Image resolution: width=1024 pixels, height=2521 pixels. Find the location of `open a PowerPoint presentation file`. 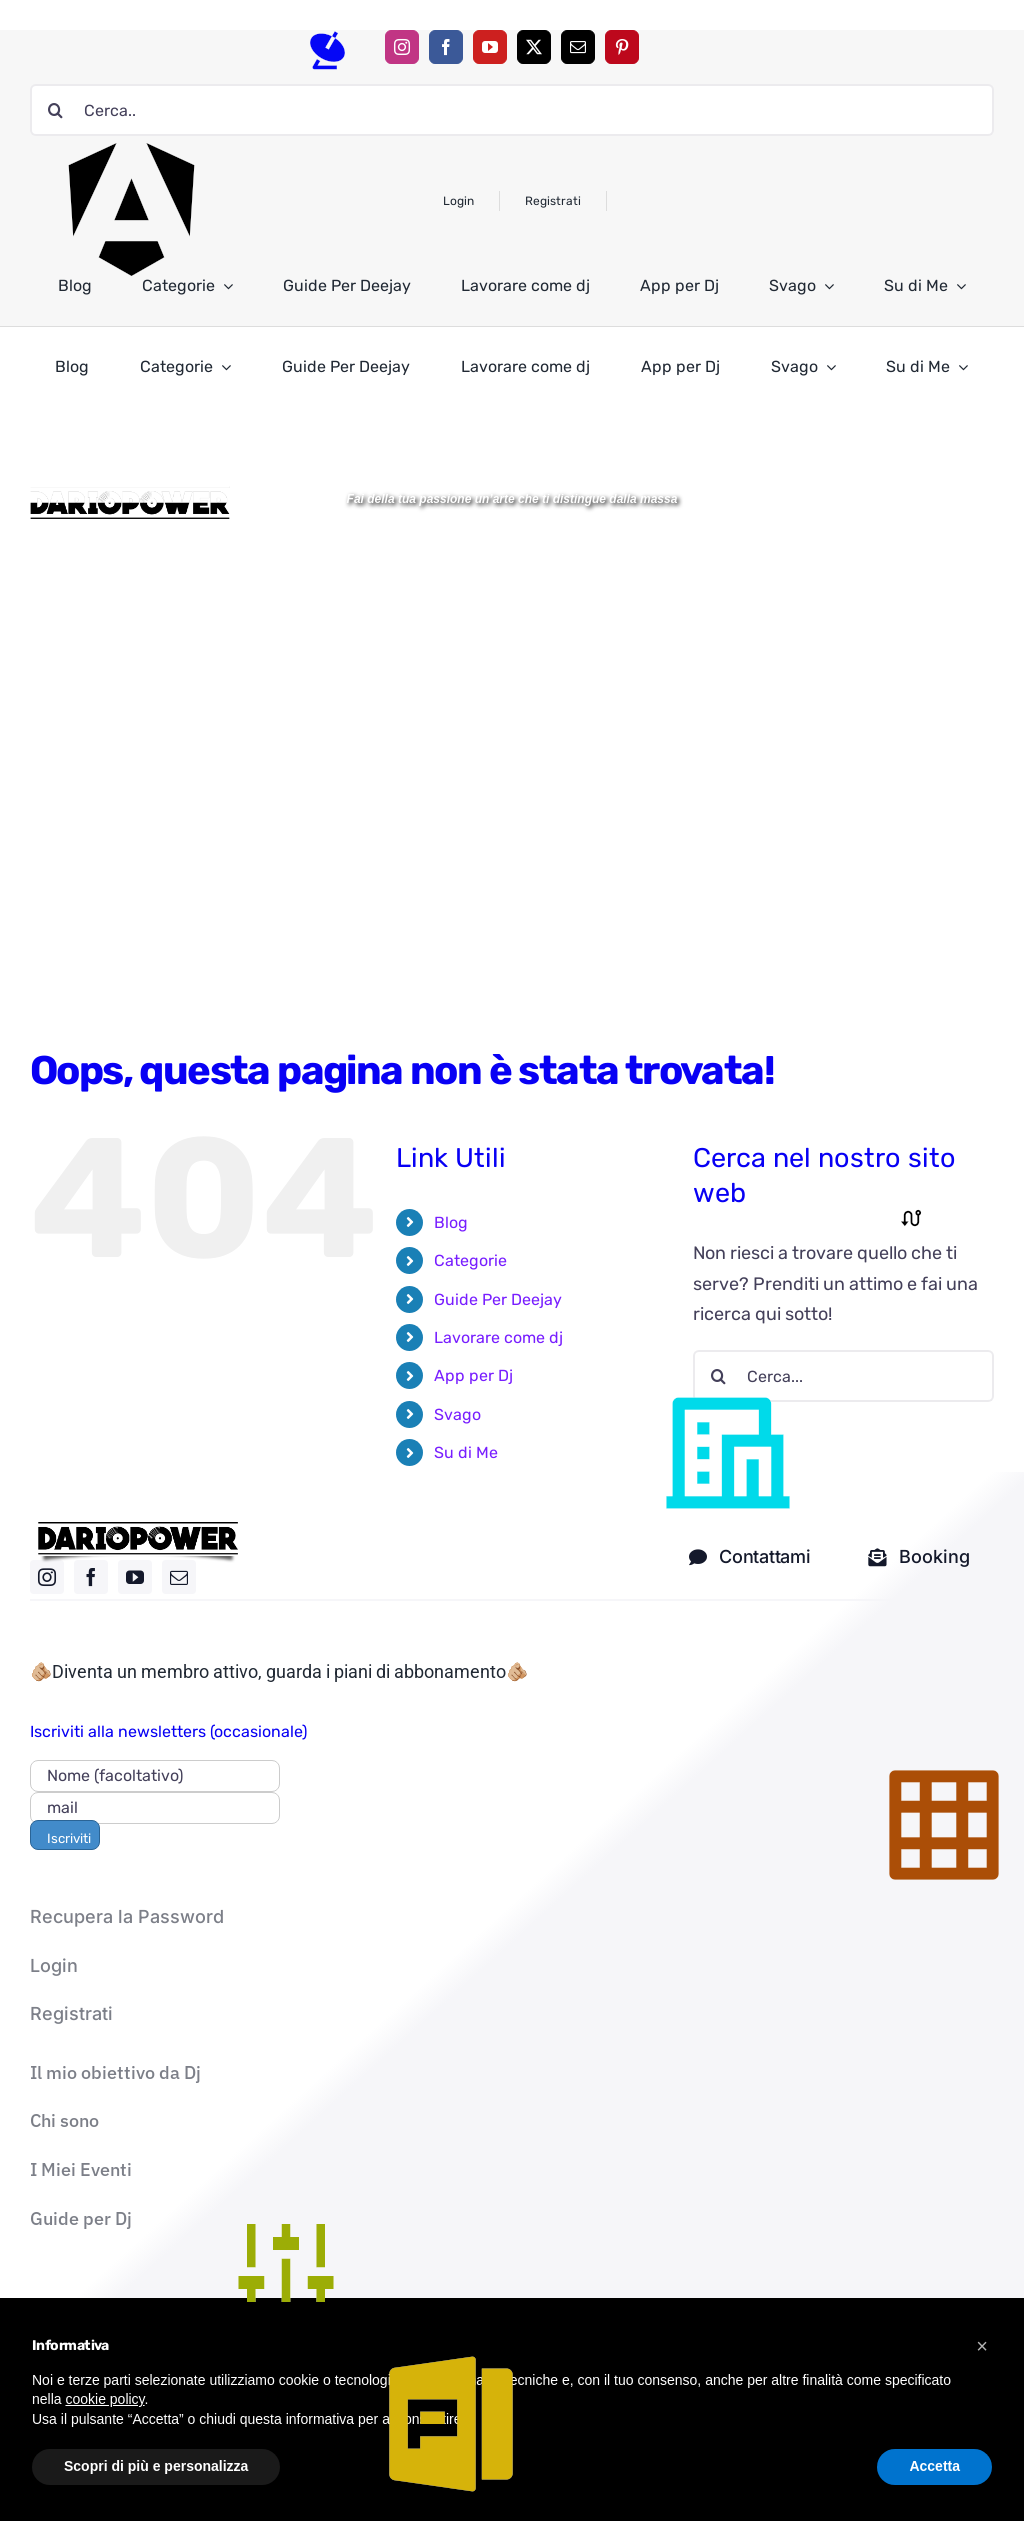

open a PowerPoint presentation file is located at coordinates (451, 2424).